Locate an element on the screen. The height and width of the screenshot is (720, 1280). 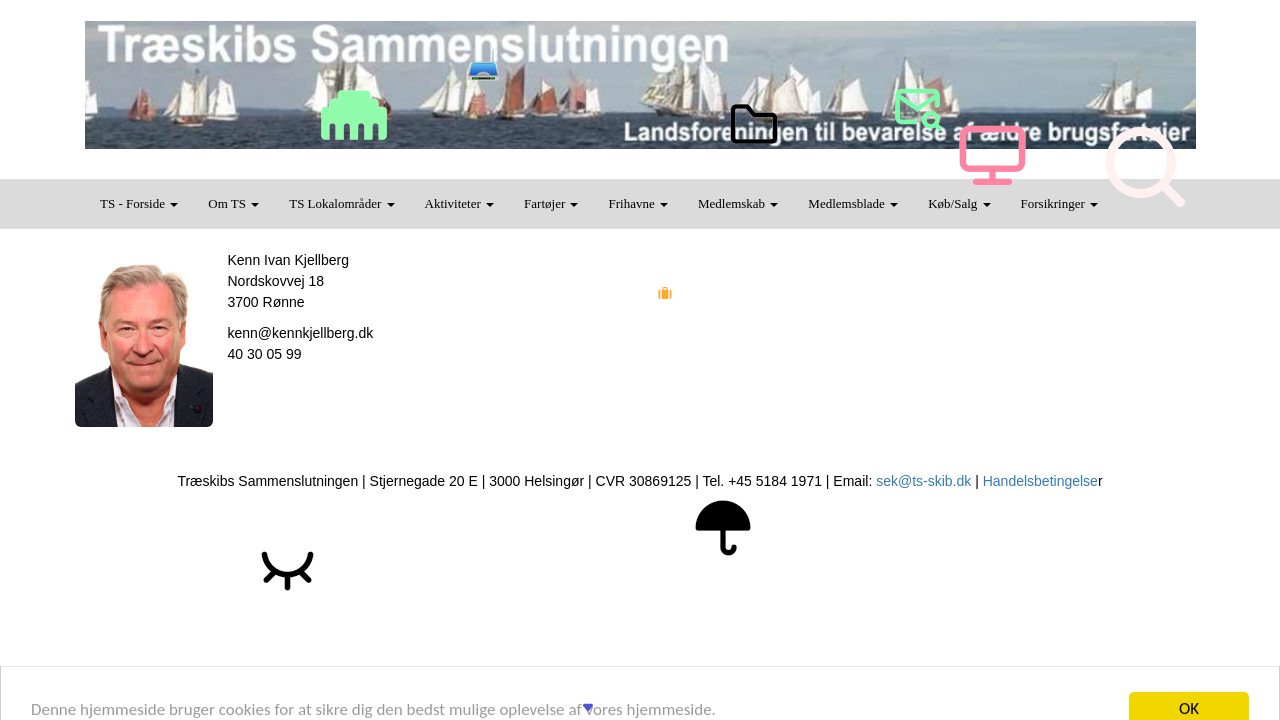
expand dropdown menu is located at coordinates (588, 707).